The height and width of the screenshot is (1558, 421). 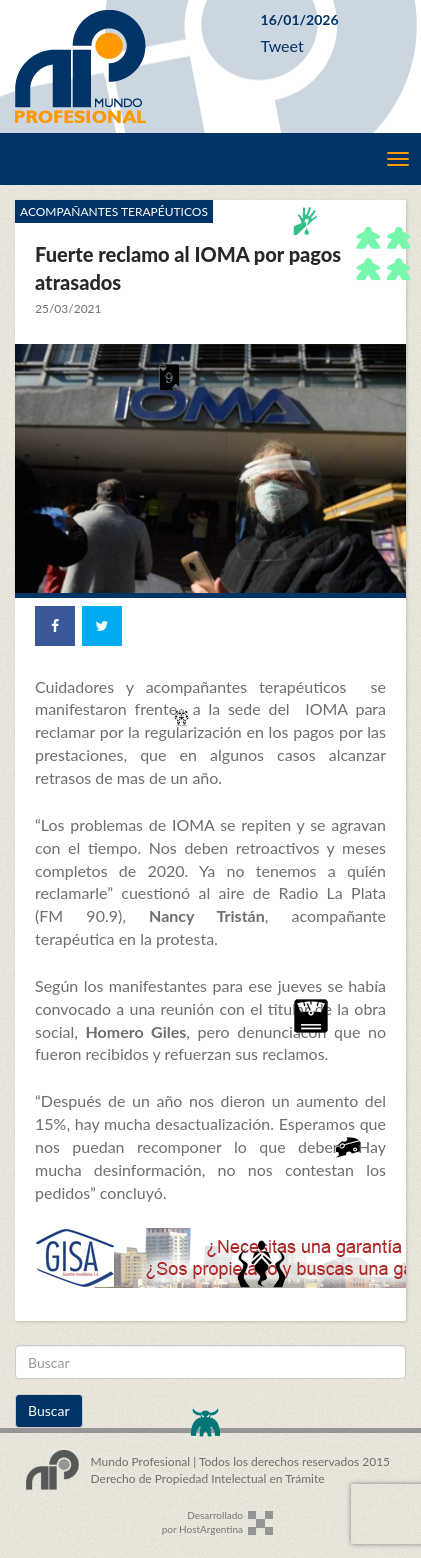 What do you see at coordinates (181, 717) in the screenshot?
I see `access robot or mech character selection` at bounding box center [181, 717].